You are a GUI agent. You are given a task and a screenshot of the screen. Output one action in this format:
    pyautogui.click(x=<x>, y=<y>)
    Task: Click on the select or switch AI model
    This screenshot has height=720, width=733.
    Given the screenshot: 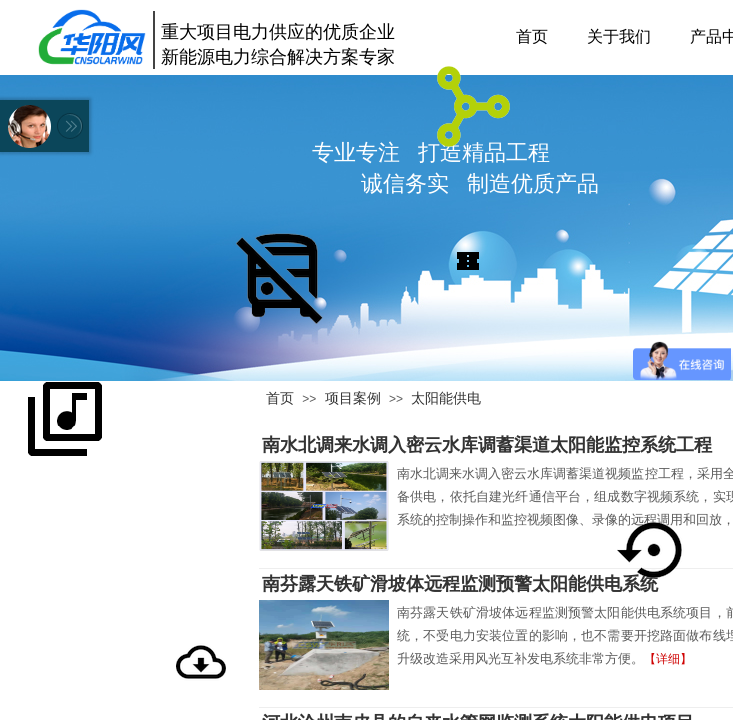 What is the action you would take?
    pyautogui.click(x=473, y=106)
    